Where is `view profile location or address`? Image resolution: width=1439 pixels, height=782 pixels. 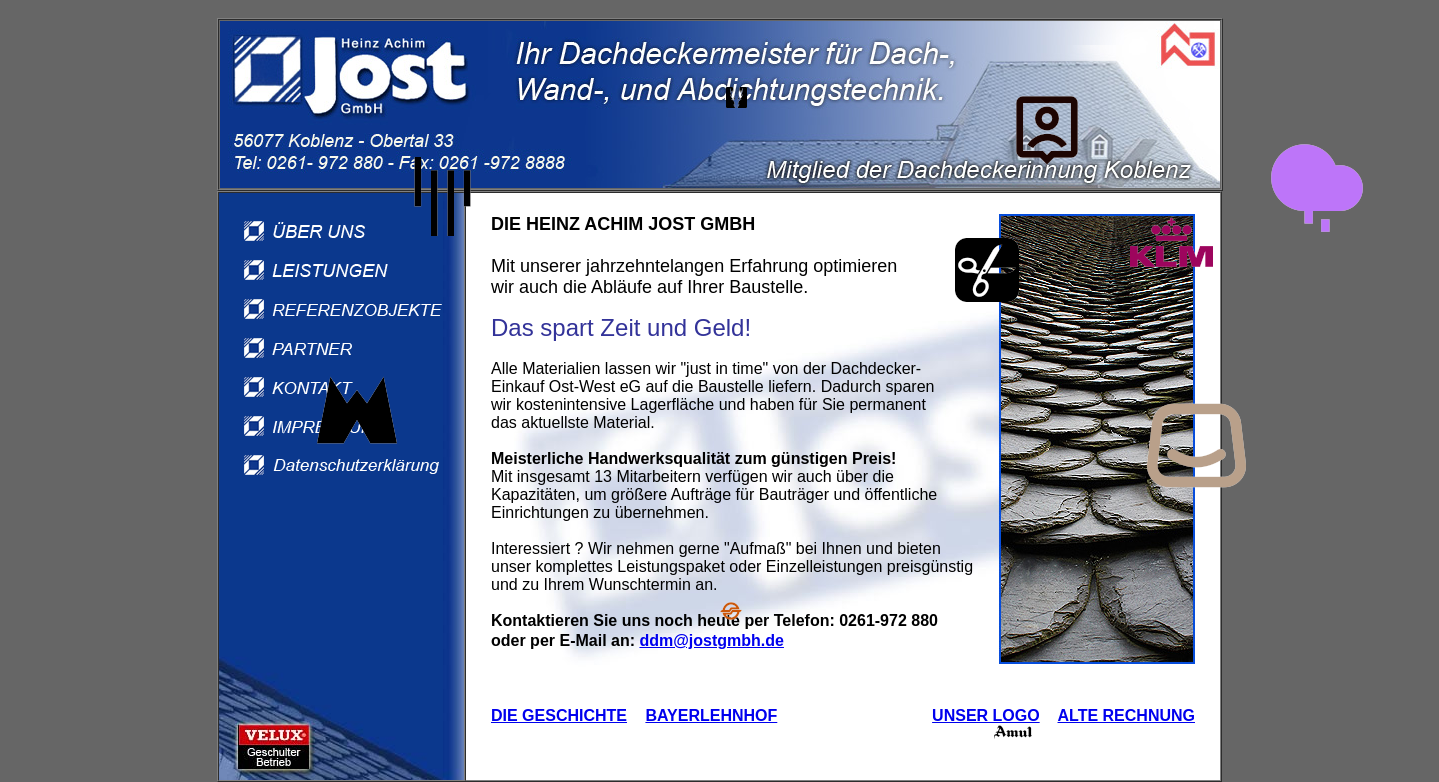
view profile location or address is located at coordinates (1047, 127).